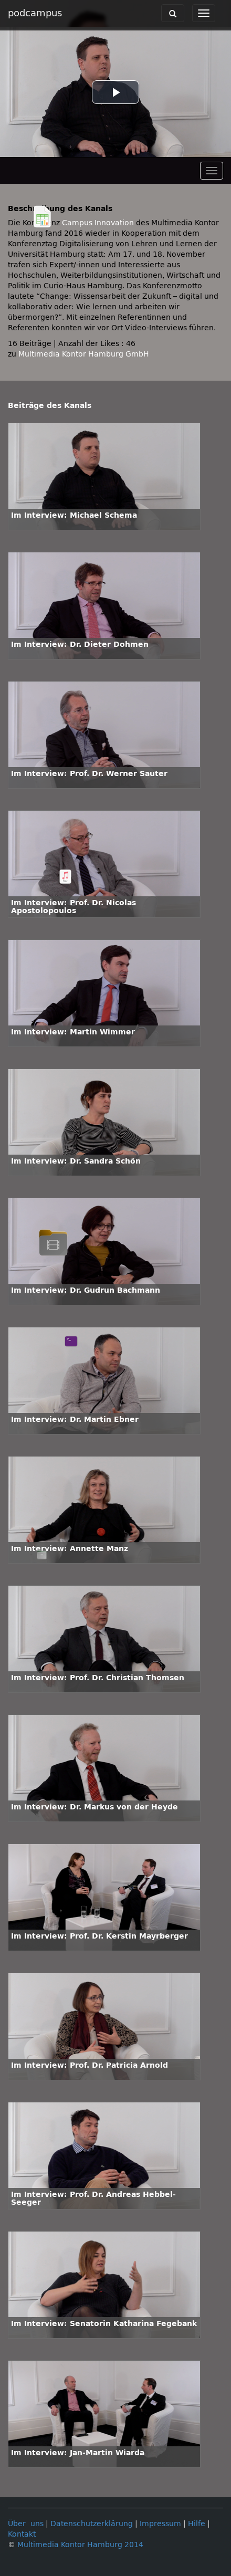 This screenshot has height=2576, width=231. Describe the element at coordinates (65, 876) in the screenshot. I see `a flac audio file` at that location.